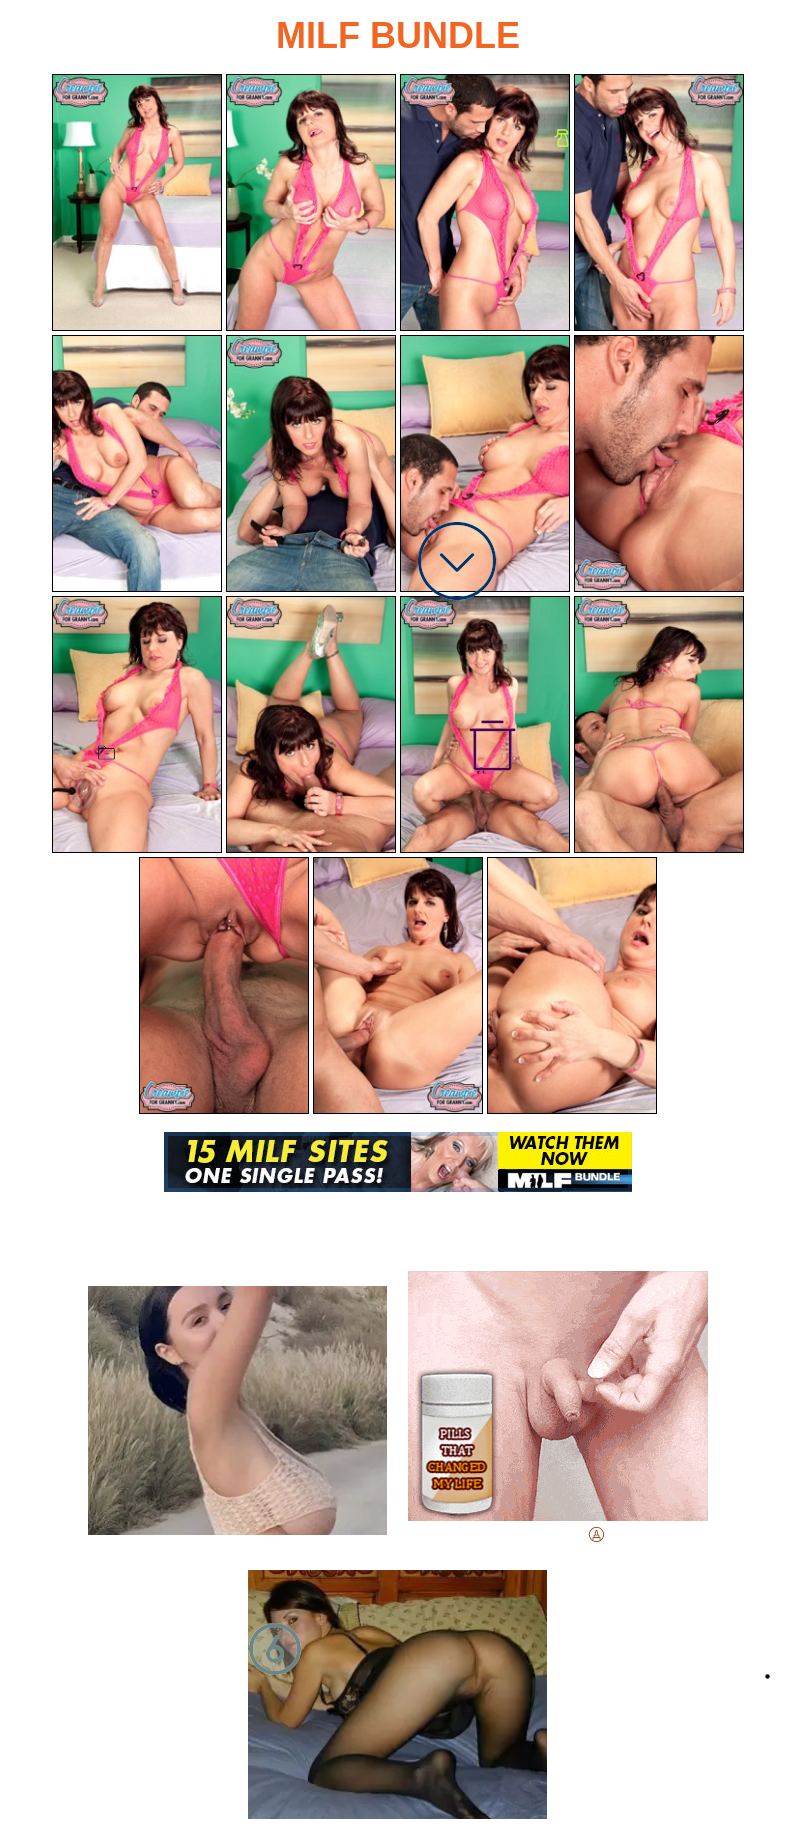 The image size is (796, 1829). What do you see at coordinates (492, 747) in the screenshot?
I see `delete this item` at bounding box center [492, 747].